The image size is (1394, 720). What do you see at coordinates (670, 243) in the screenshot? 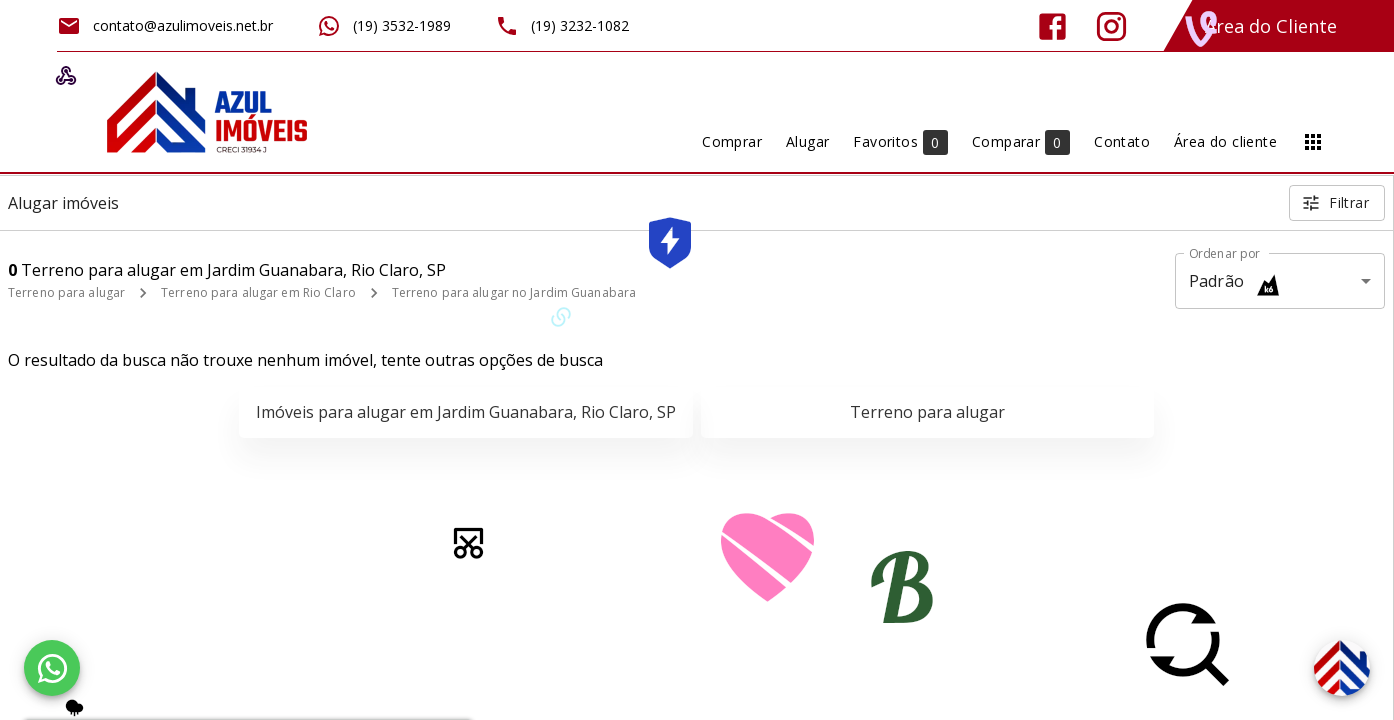
I see `indicates active security protection or firewall enabled` at bounding box center [670, 243].